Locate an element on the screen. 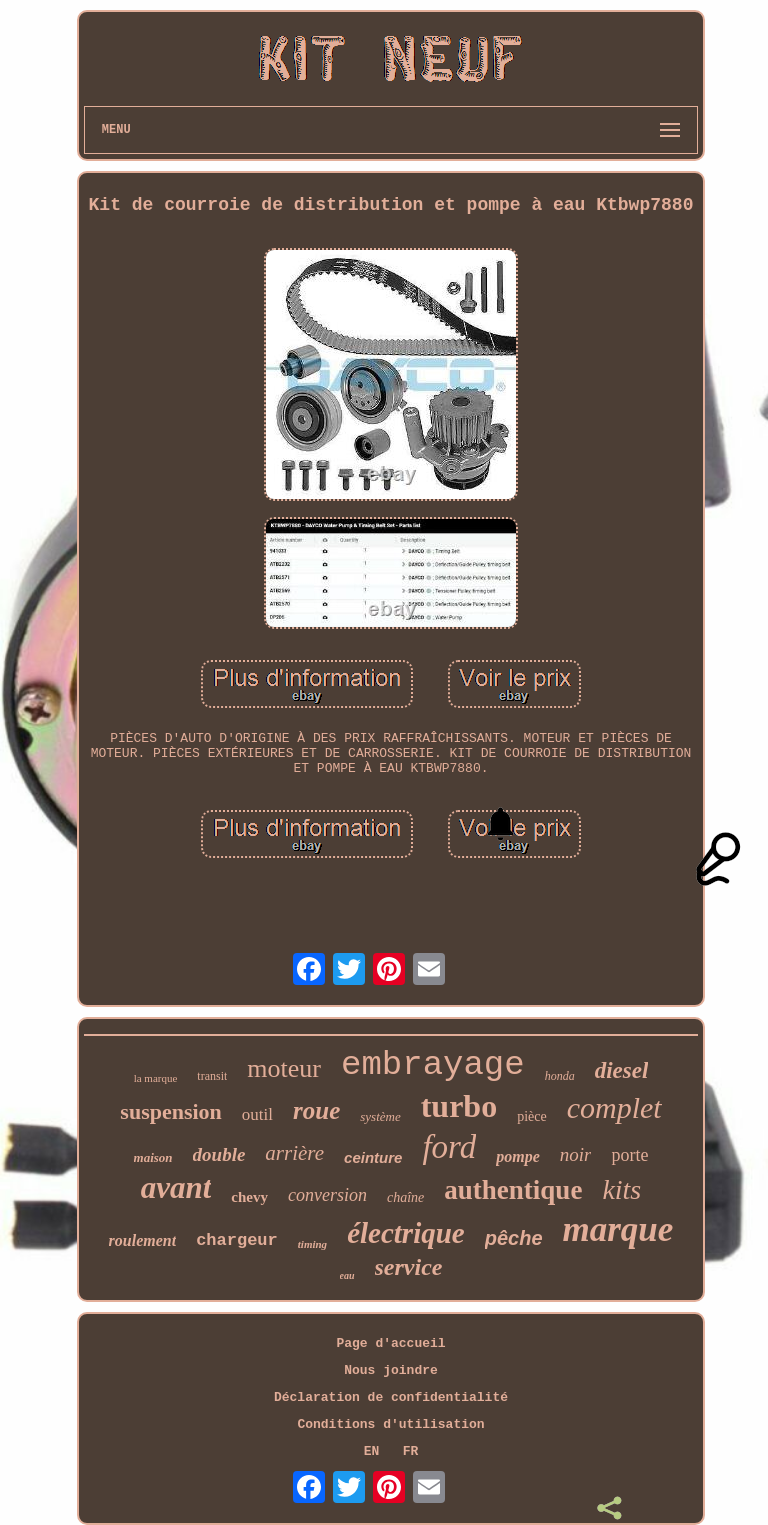 The width and height of the screenshot is (768, 1525). view your notifications is located at coordinates (500, 823).